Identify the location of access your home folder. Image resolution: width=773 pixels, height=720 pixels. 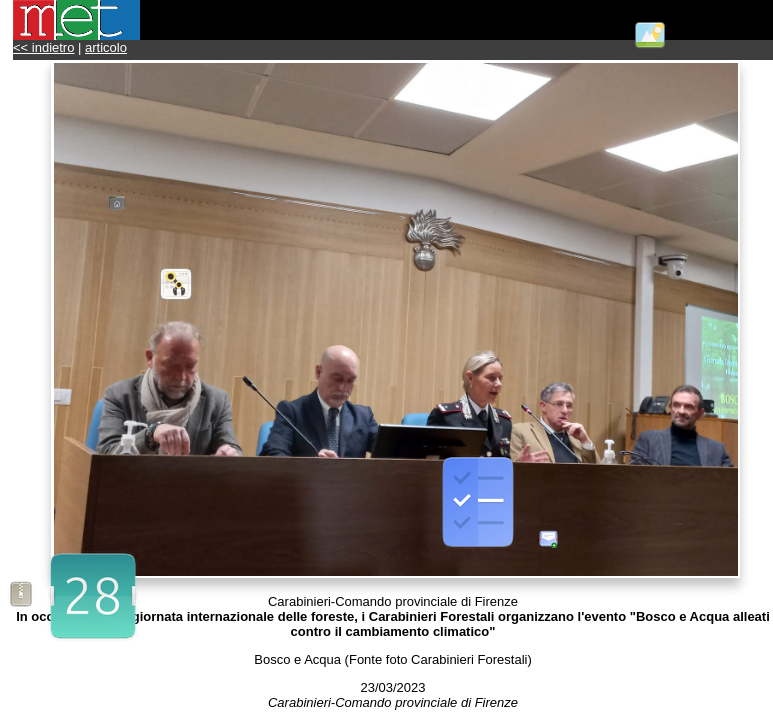
(117, 202).